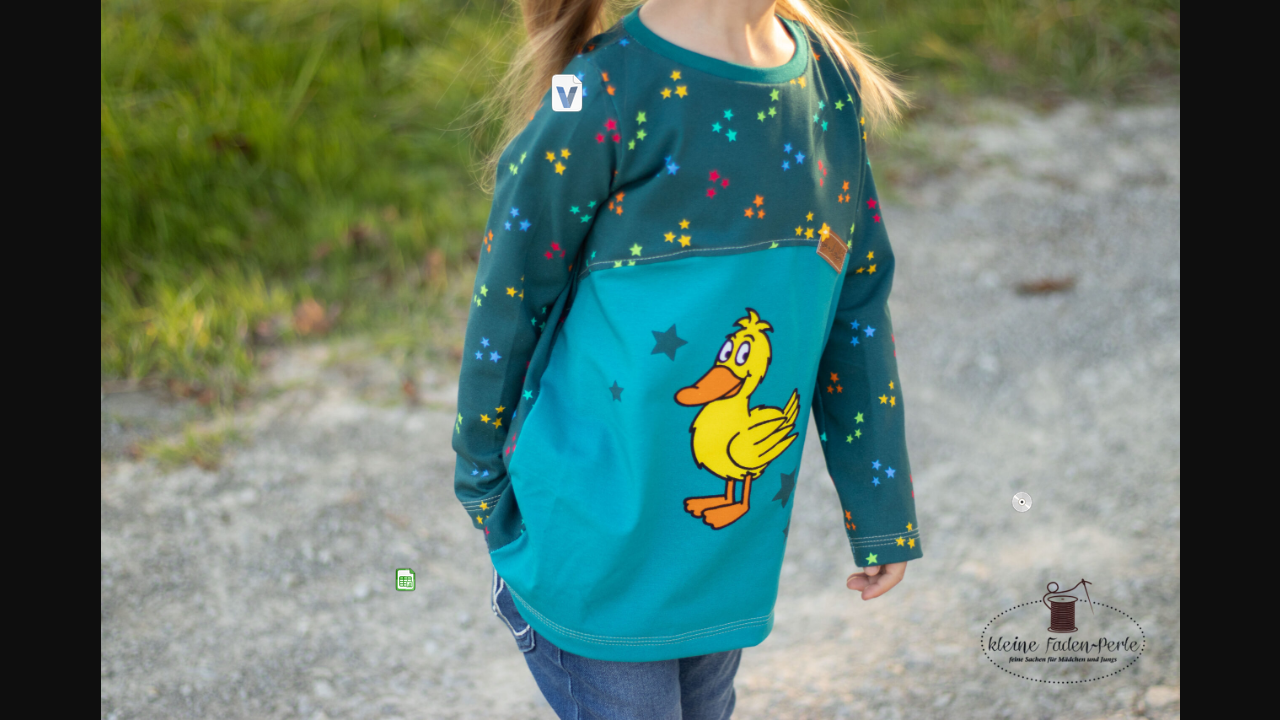  What do you see at coordinates (567, 93) in the screenshot?
I see `a v programming language source file` at bounding box center [567, 93].